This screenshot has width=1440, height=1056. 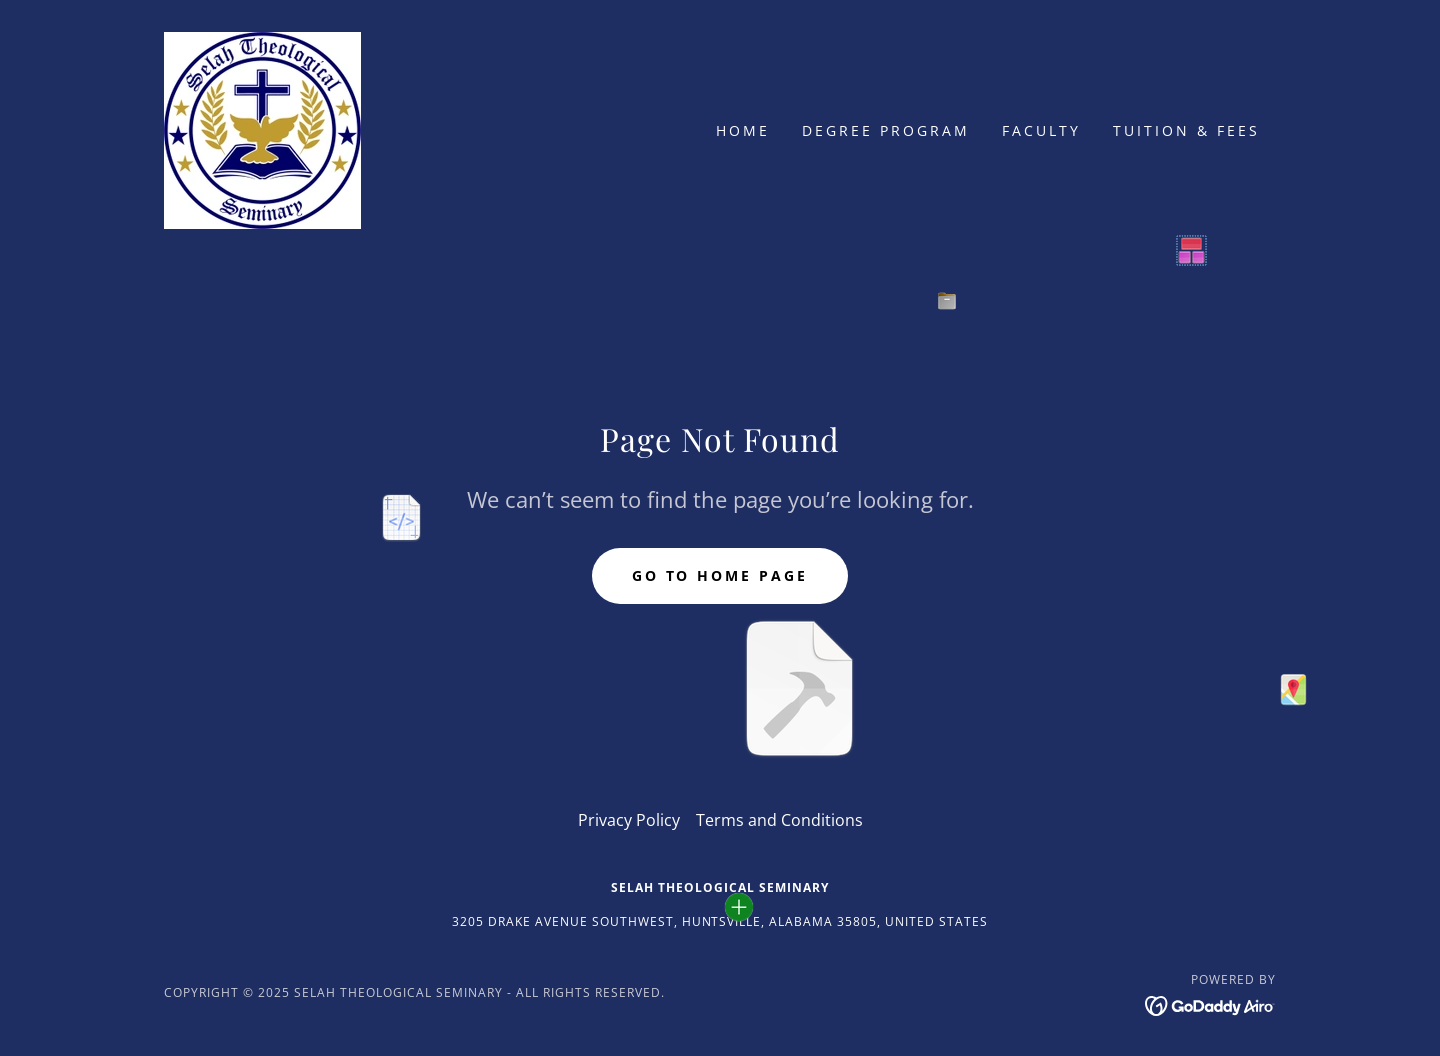 What do you see at coordinates (1191, 250) in the screenshot?
I see `select all items in the current view` at bounding box center [1191, 250].